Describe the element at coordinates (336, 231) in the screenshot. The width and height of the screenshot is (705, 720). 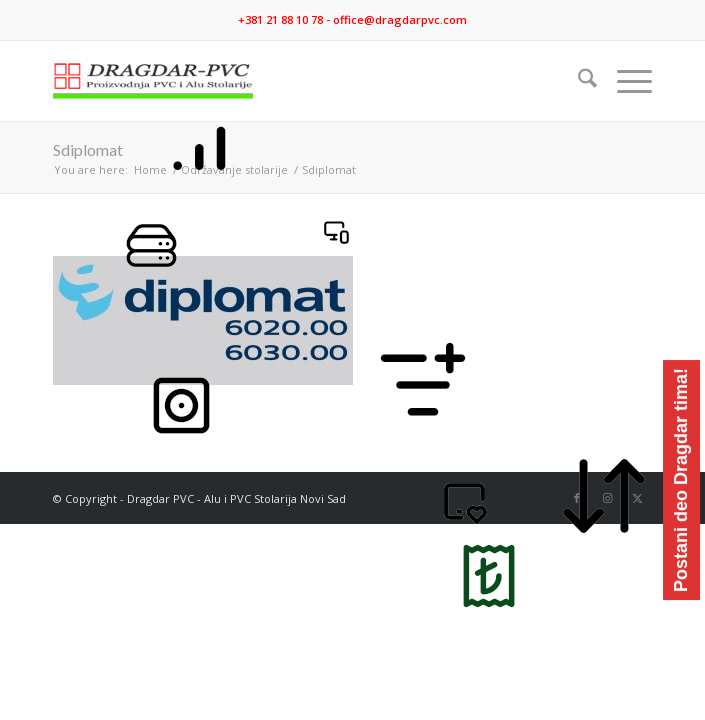
I see `switch between desktop and mobile view` at that location.